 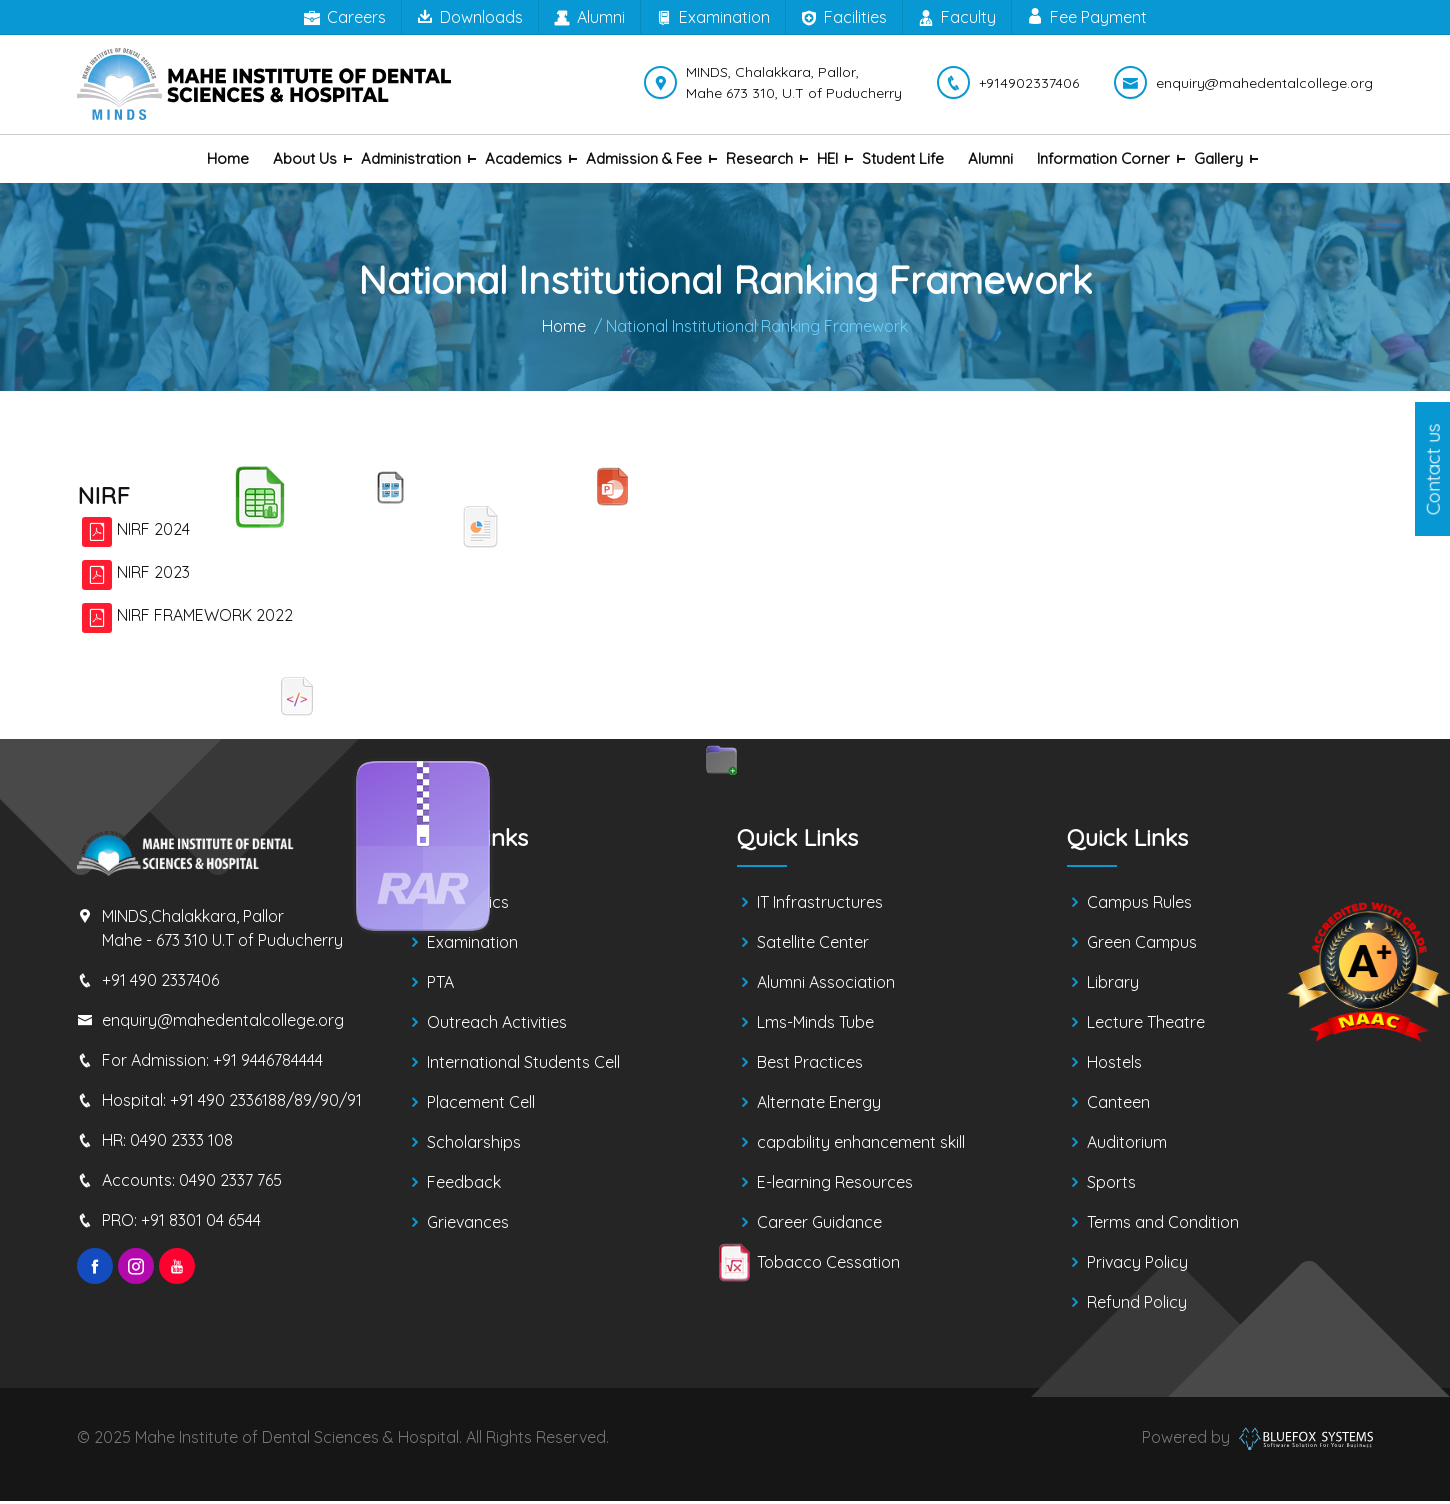 What do you see at coordinates (297, 696) in the screenshot?
I see `a maven xml configuration file` at bounding box center [297, 696].